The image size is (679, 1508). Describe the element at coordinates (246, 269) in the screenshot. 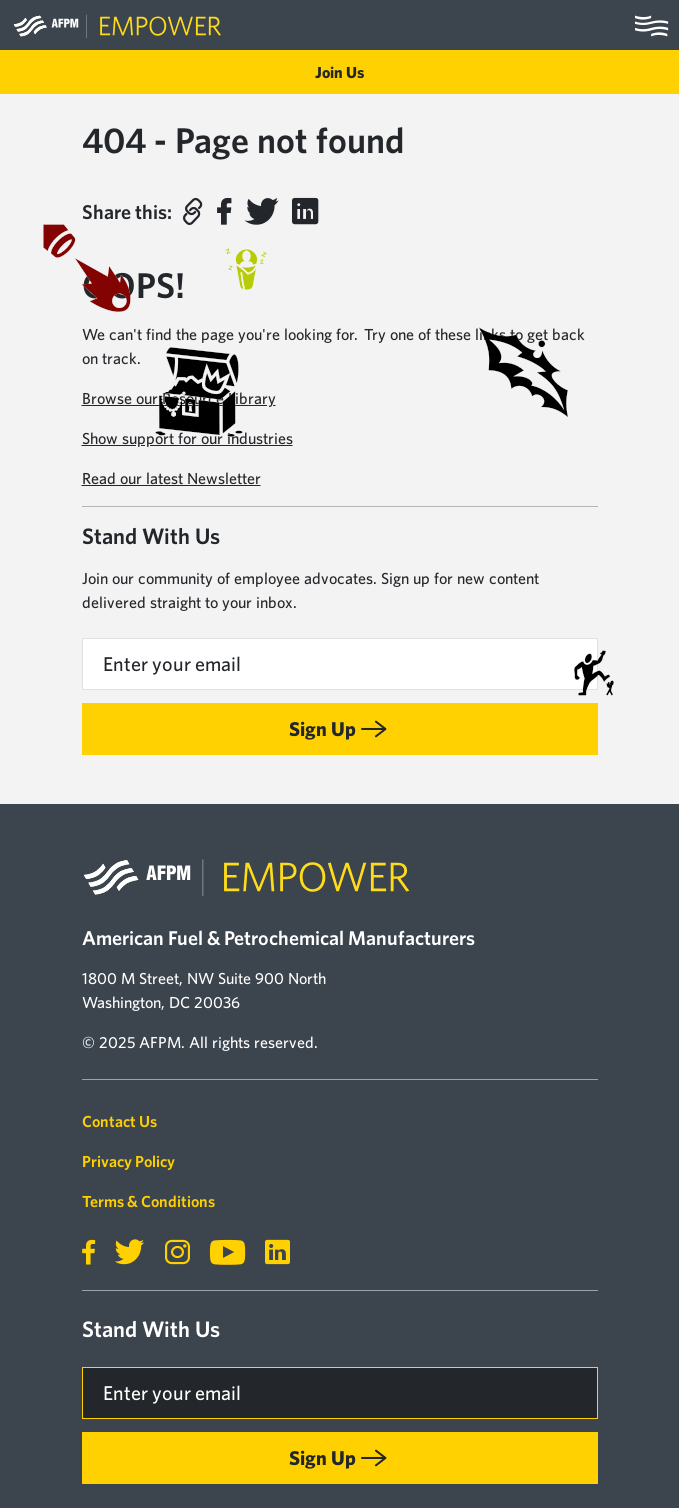

I see `indicates sleep mode or rest state` at that location.